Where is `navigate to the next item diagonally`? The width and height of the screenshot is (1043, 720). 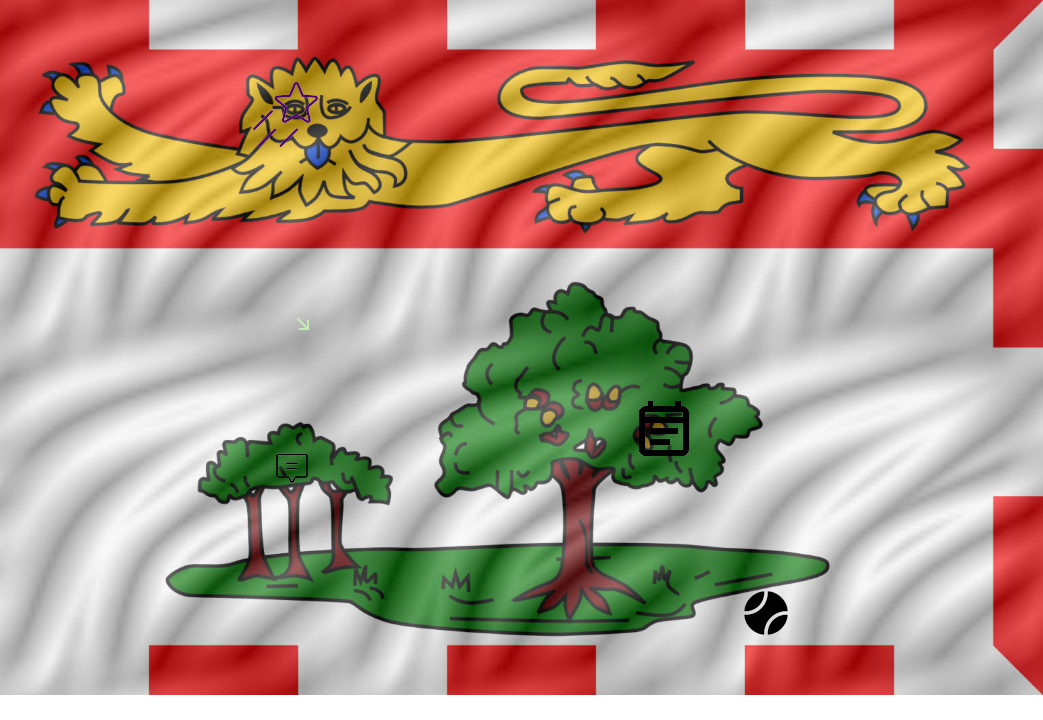
navigate to the next item diagonally is located at coordinates (303, 324).